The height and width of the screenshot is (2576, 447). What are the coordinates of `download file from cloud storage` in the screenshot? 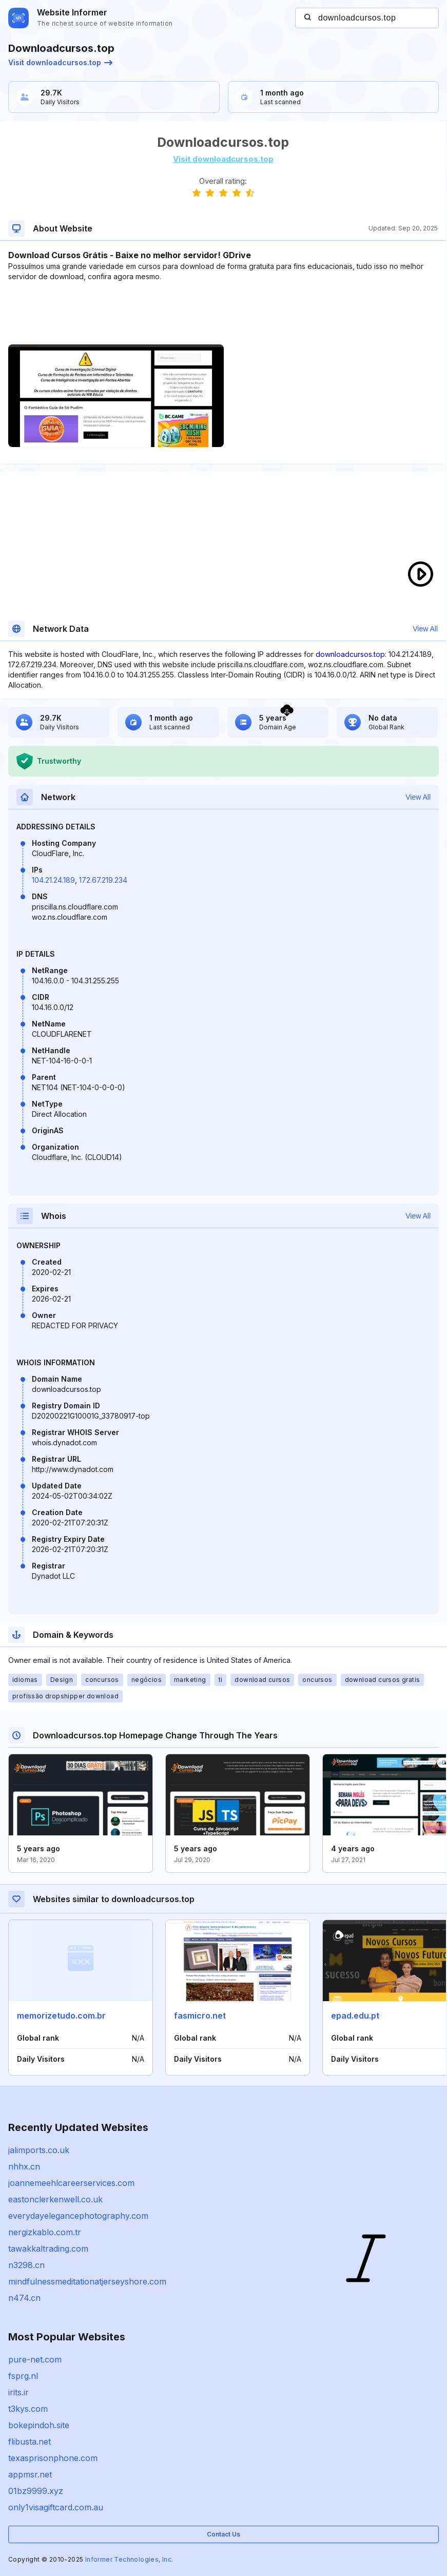 It's located at (287, 710).